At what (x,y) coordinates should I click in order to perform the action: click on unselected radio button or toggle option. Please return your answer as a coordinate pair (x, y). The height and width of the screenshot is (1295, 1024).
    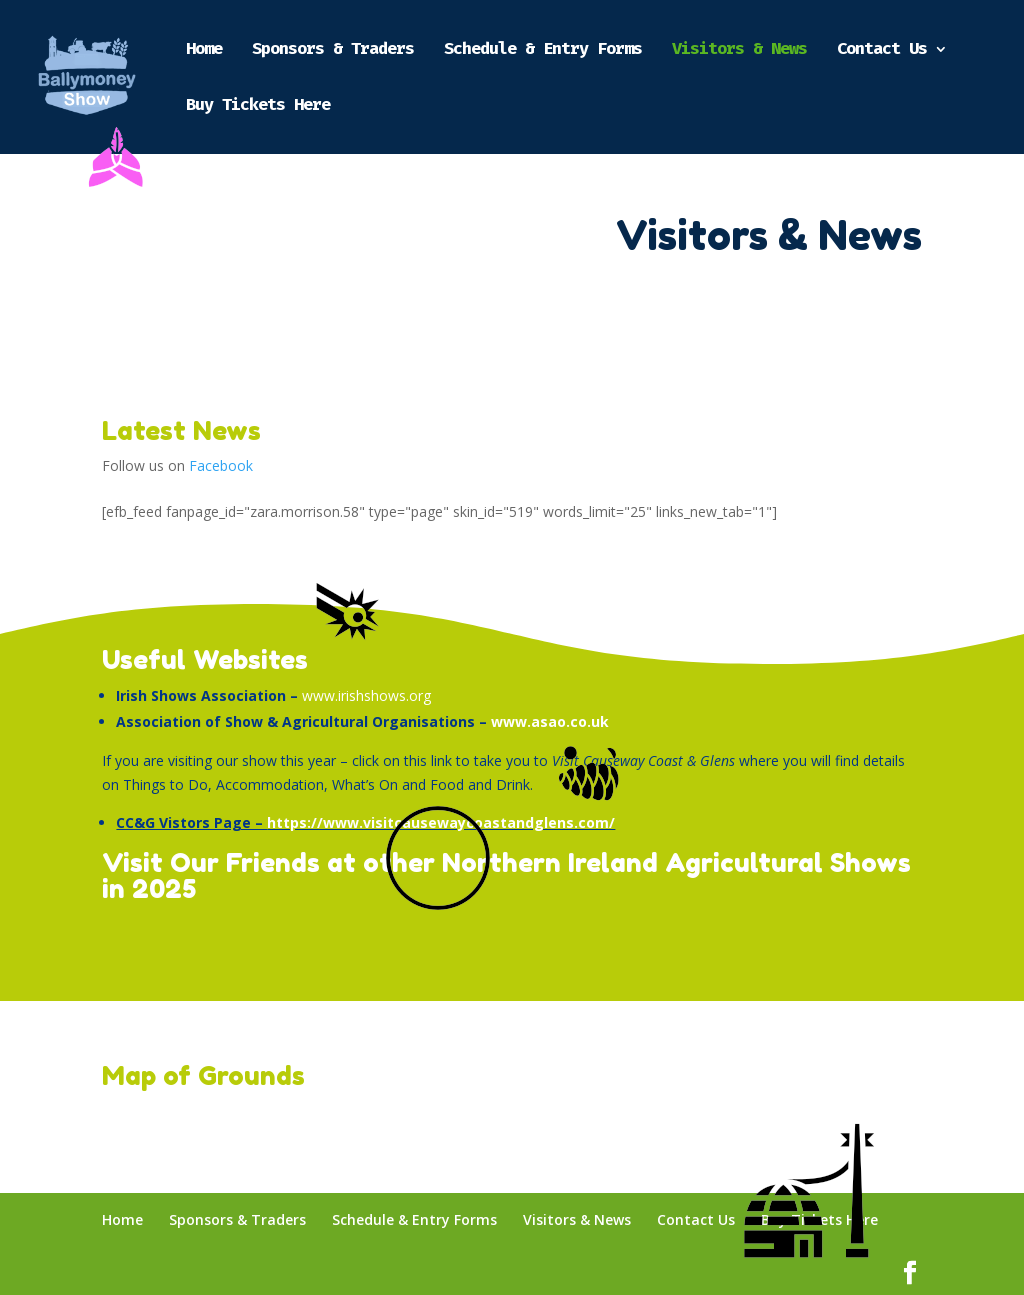
    Looking at the image, I should click on (438, 858).